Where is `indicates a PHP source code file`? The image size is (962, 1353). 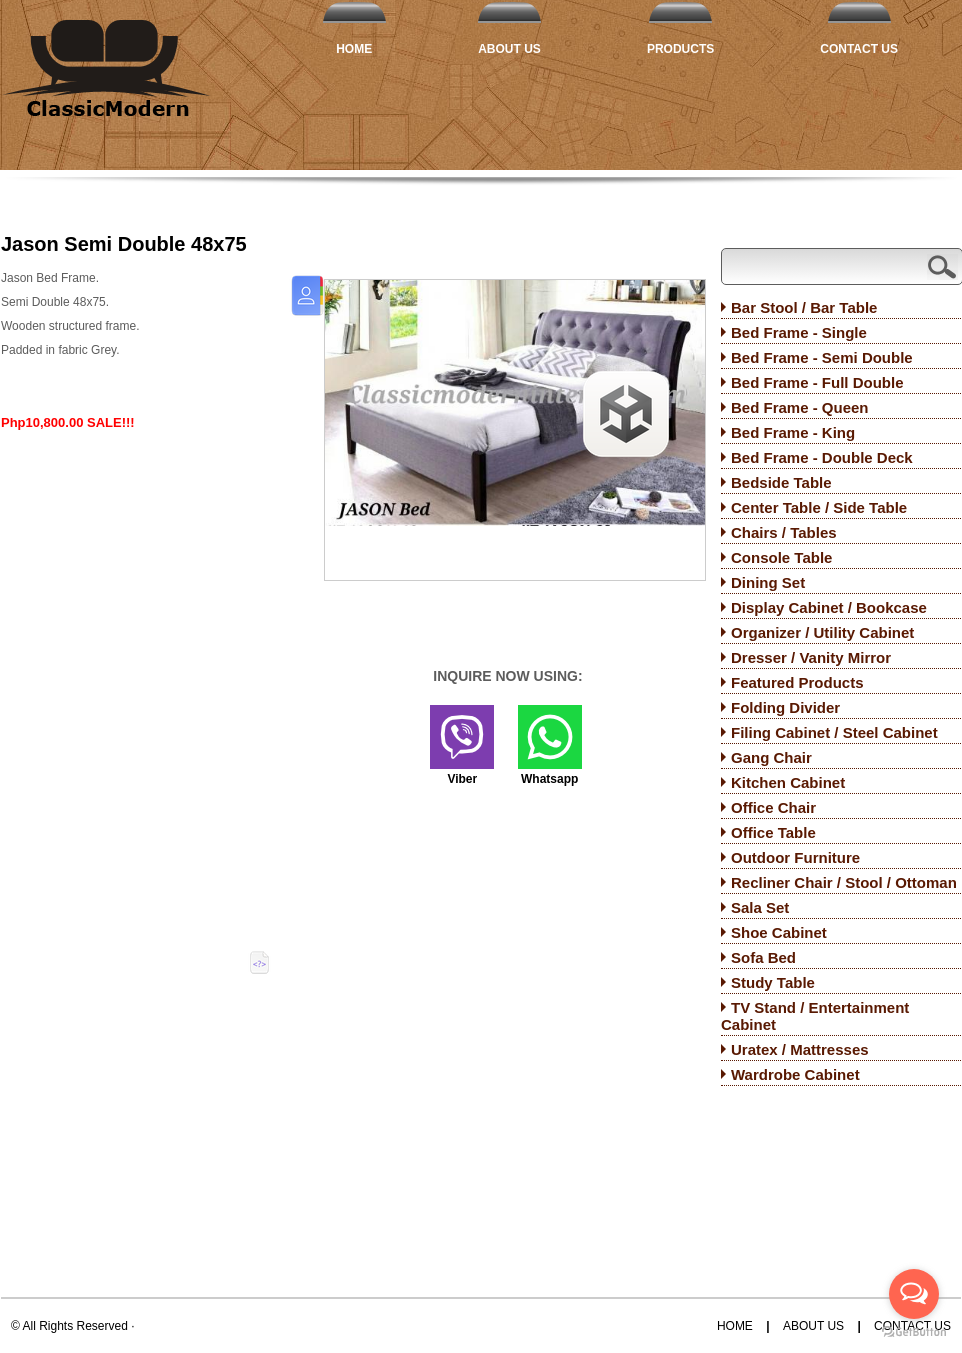 indicates a PHP source code file is located at coordinates (259, 962).